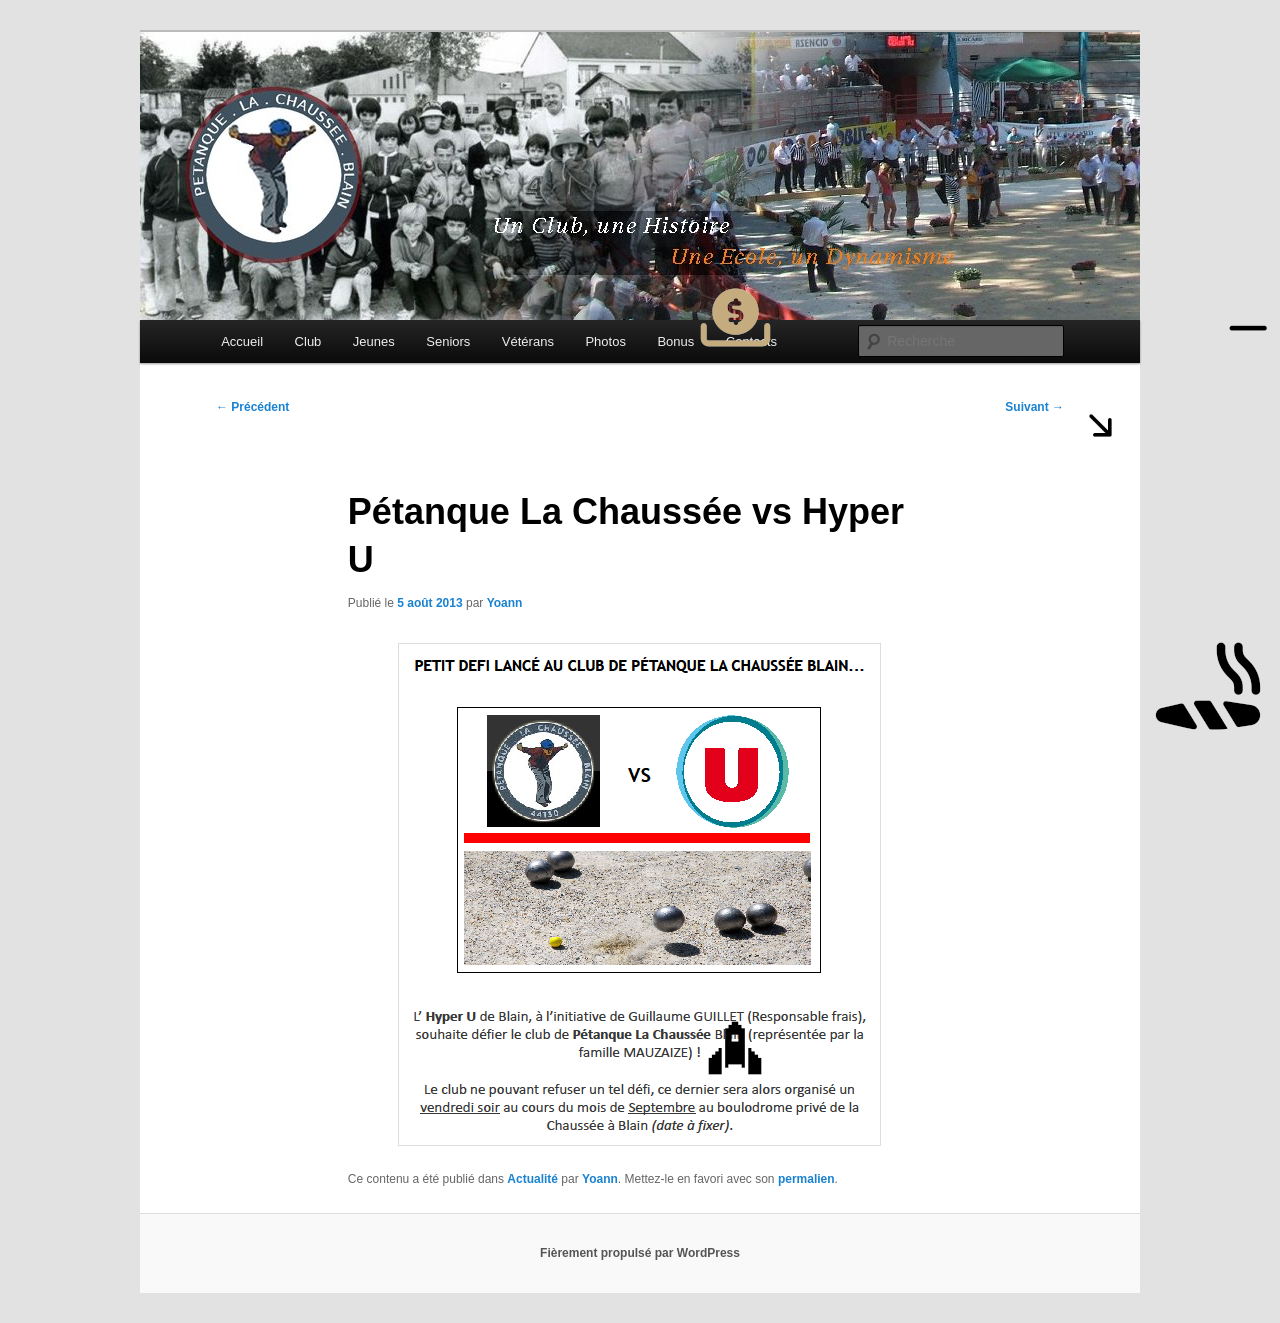  Describe the element at coordinates (1249, 329) in the screenshot. I see `collapse or minimize a section` at that location.